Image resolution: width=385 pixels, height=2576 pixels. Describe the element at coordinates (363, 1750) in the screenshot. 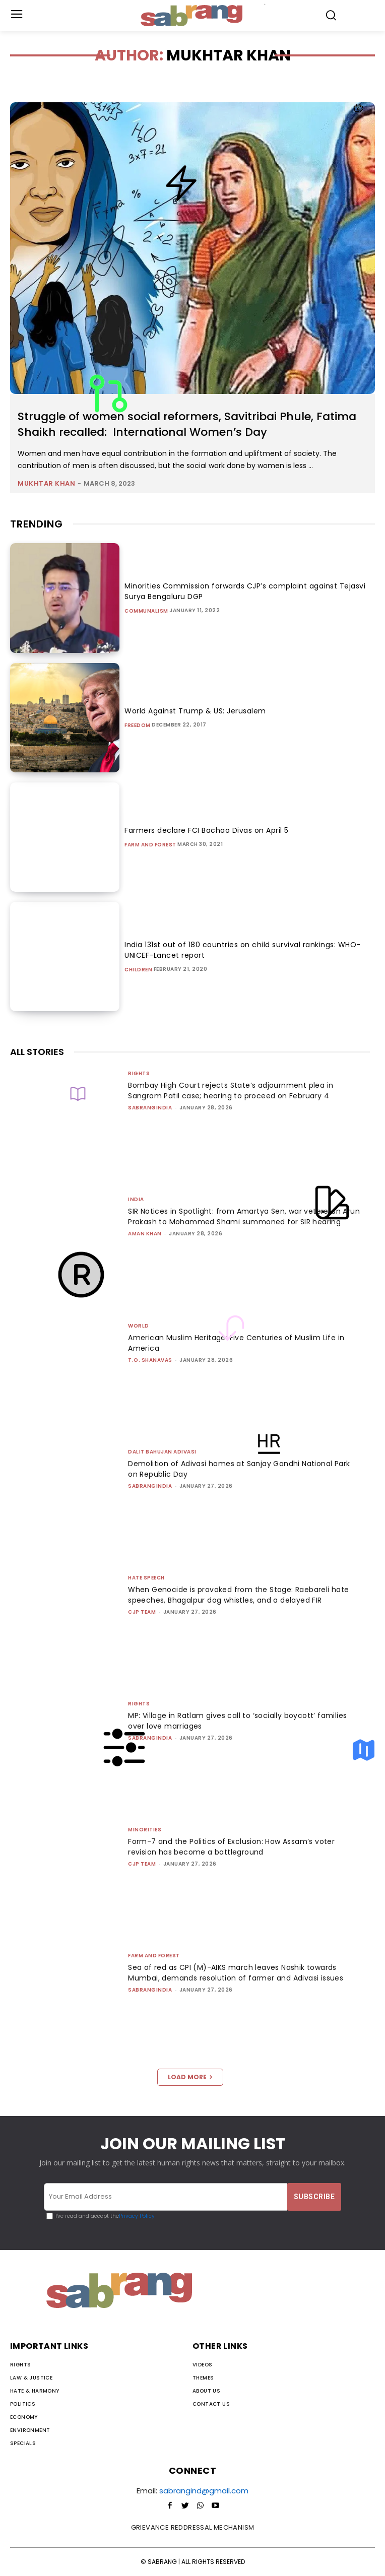

I see `view map or navigation` at that location.